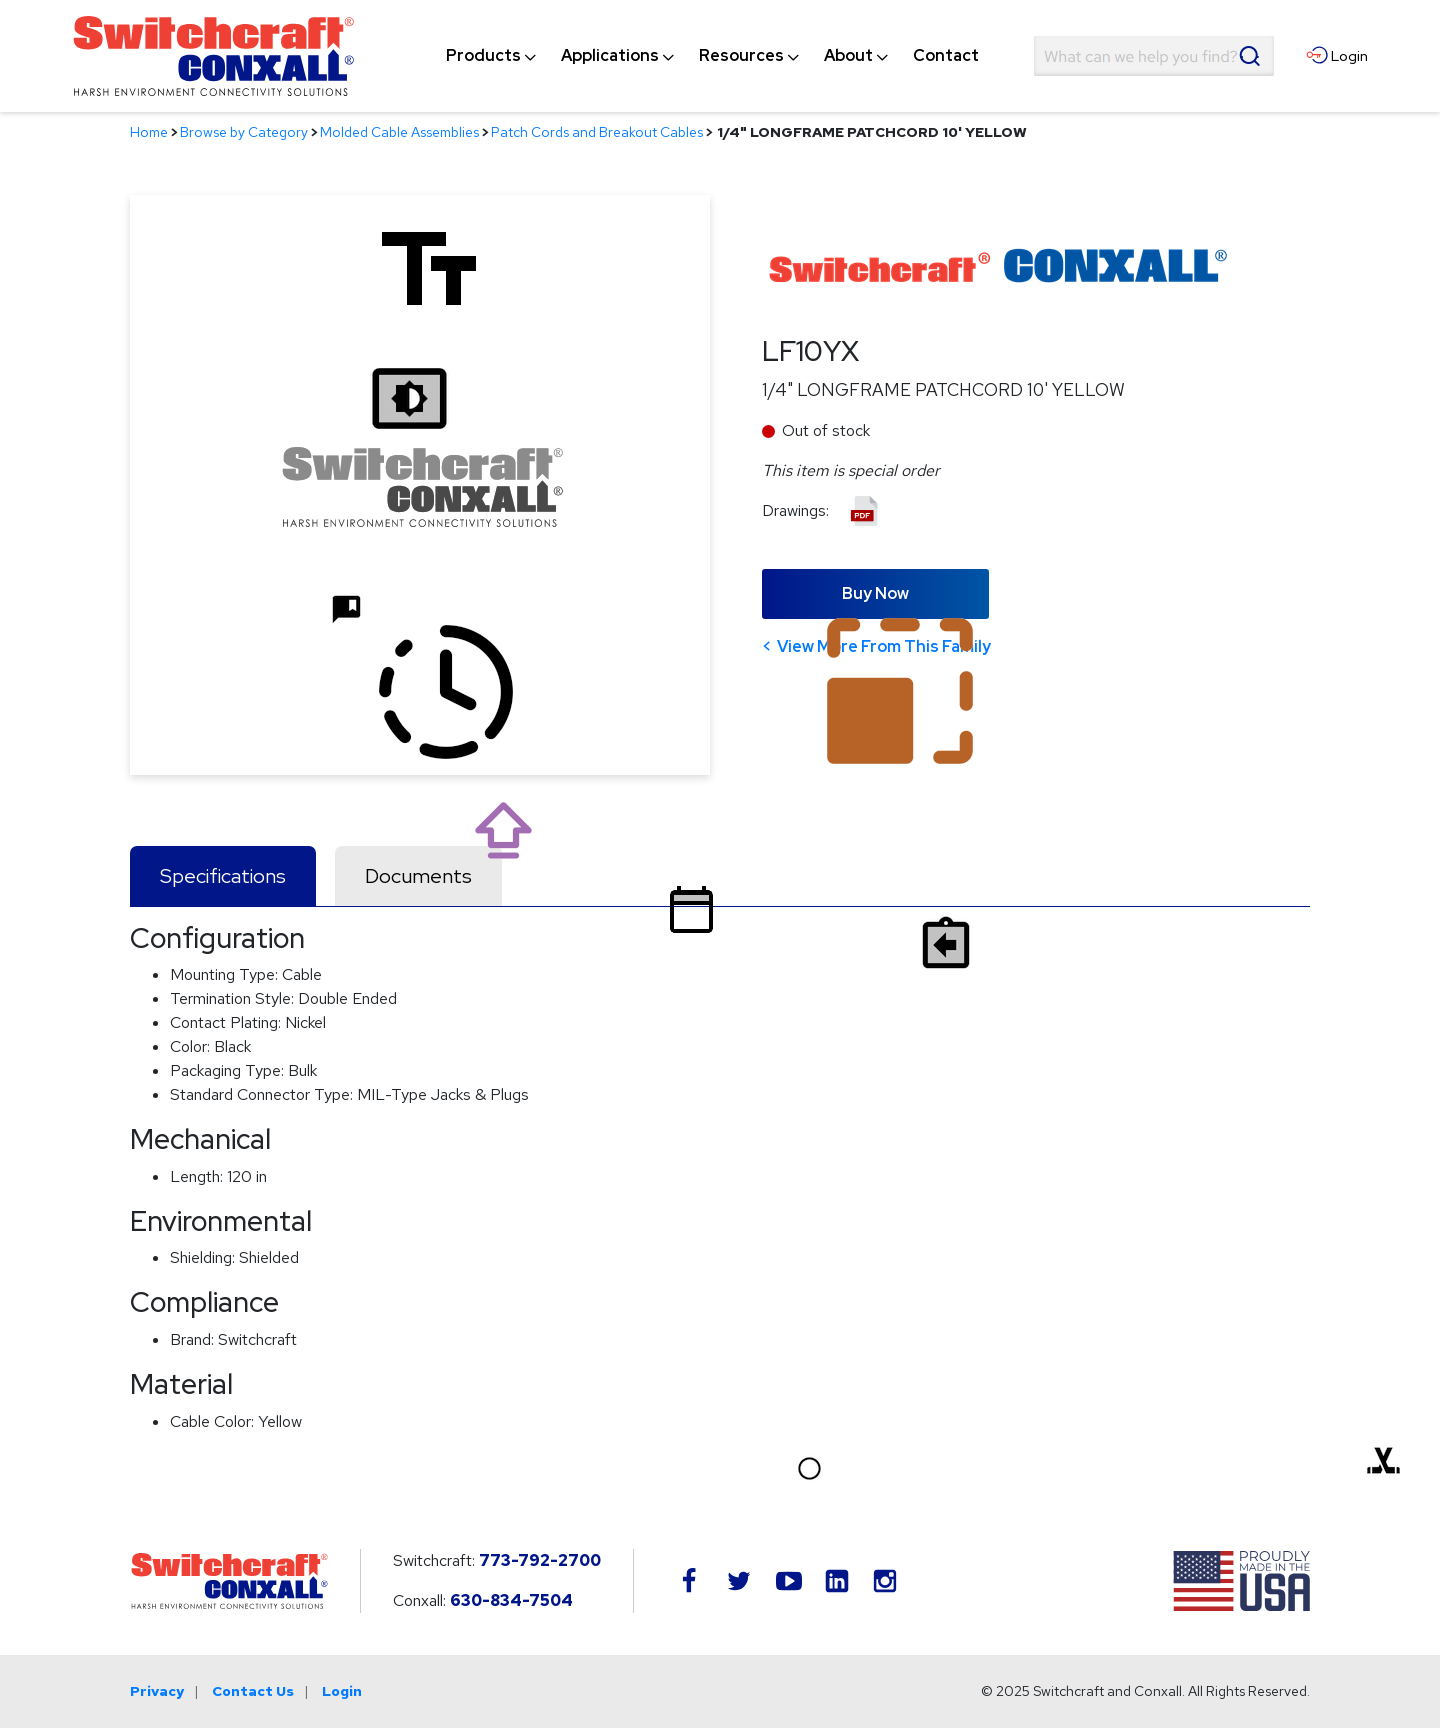 This screenshot has height=1728, width=1440. What do you see at coordinates (446, 692) in the screenshot?
I see `indicates expiring or temporary content` at bounding box center [446, 692].